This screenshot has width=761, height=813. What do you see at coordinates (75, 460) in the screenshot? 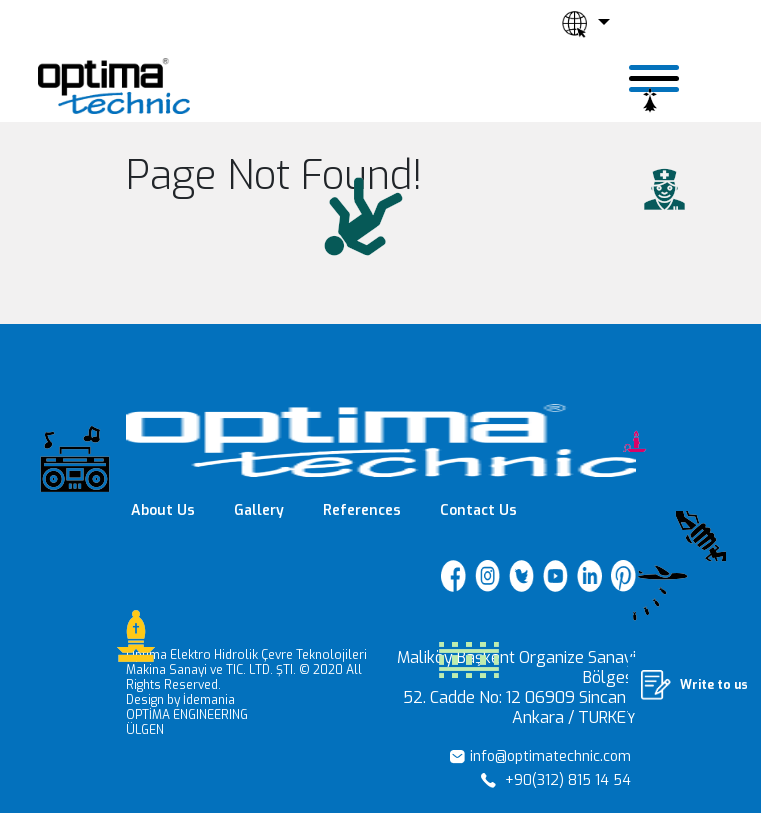
I see `open music player or audio controls` at bounding box center [75, 460].